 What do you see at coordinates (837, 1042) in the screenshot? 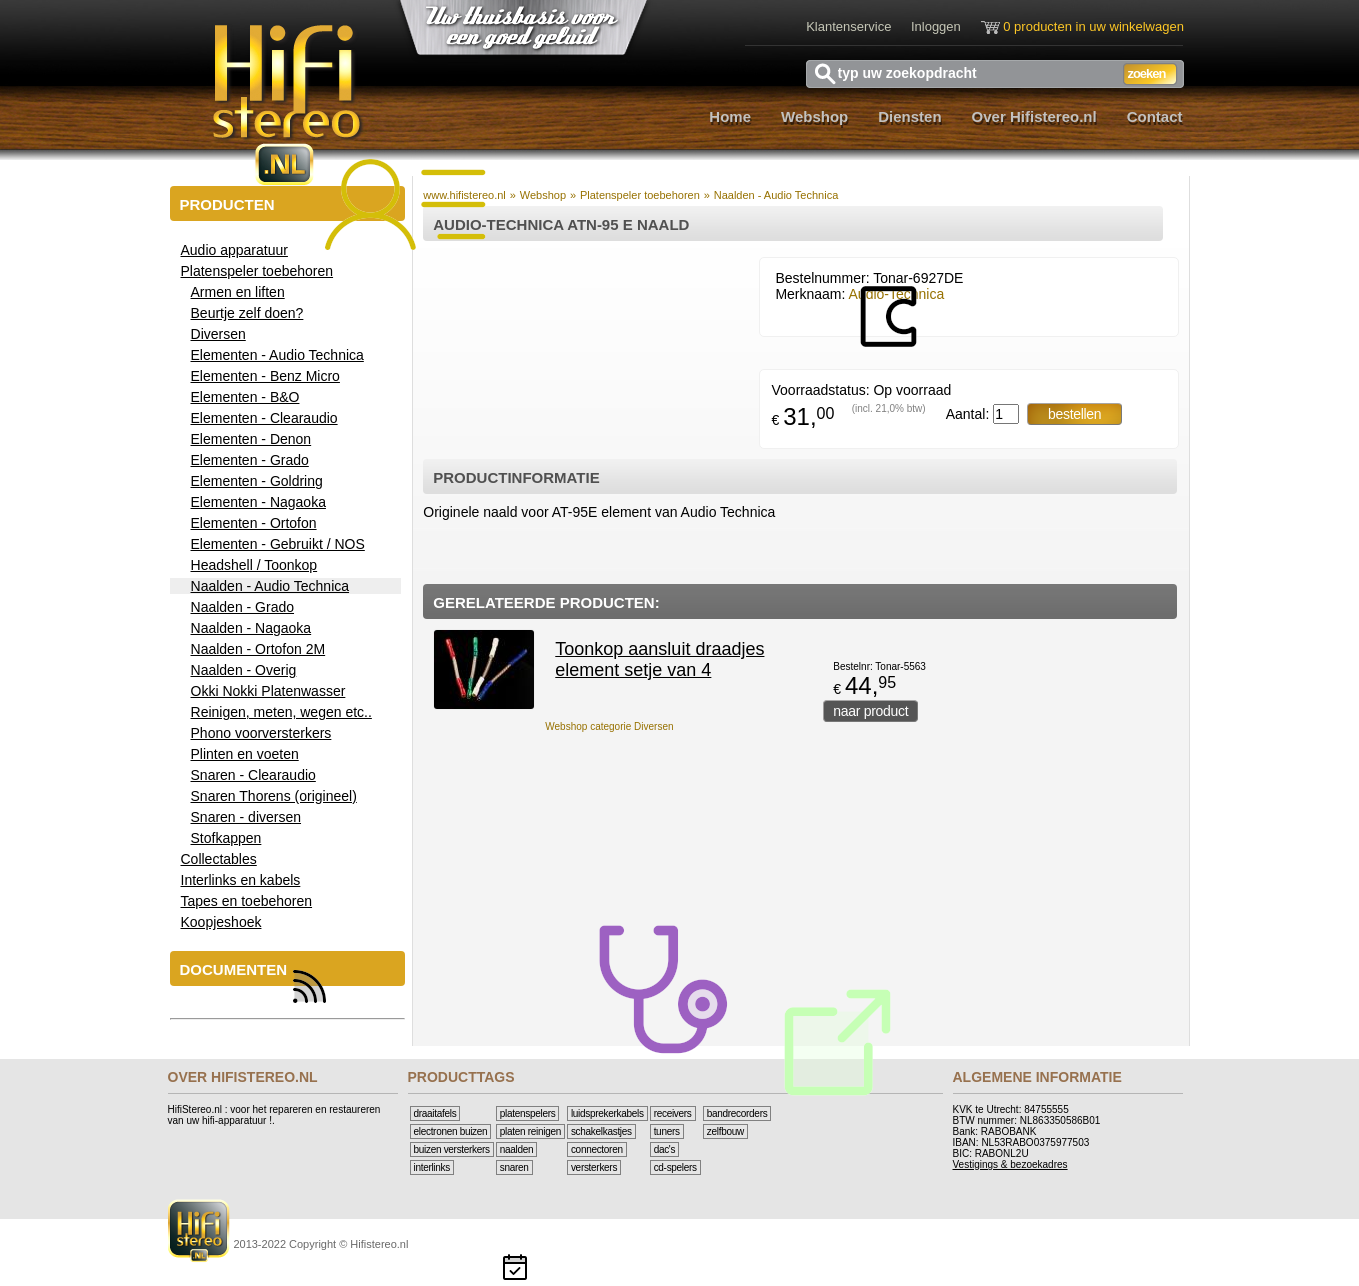
I see `open link in a new window or tab` at bounding box center [837, 1042].